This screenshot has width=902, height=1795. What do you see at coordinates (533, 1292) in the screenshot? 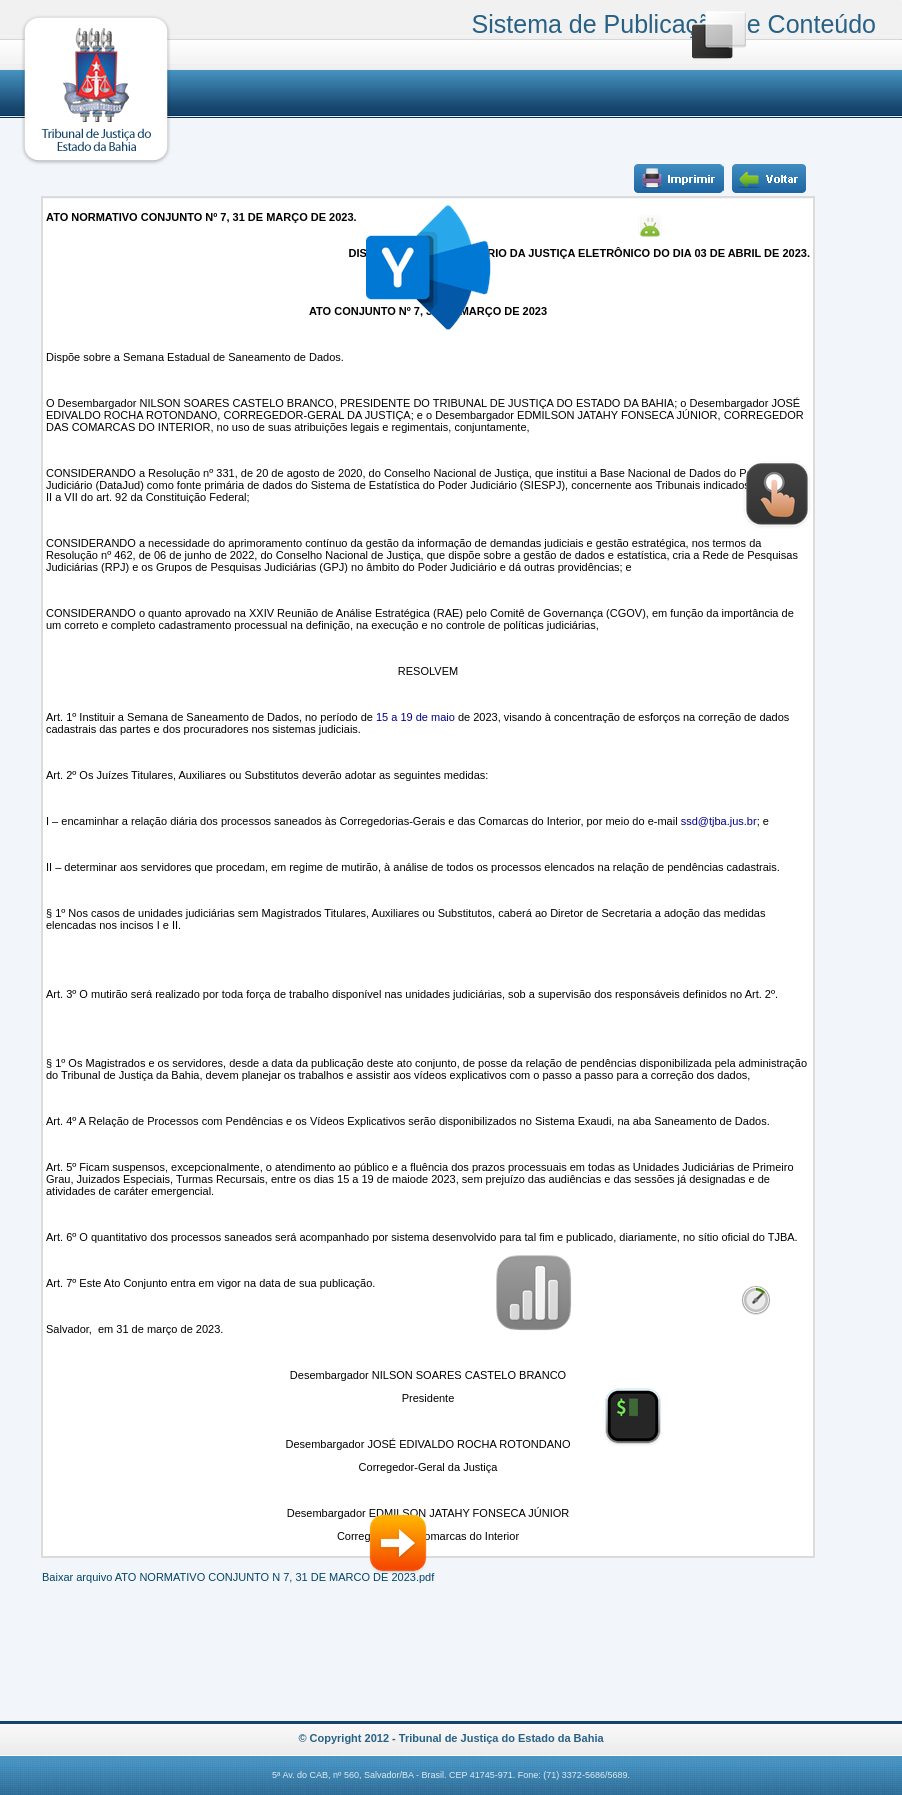
I see `open numbers spreadsheet app` at bounding box center [533, 1292].